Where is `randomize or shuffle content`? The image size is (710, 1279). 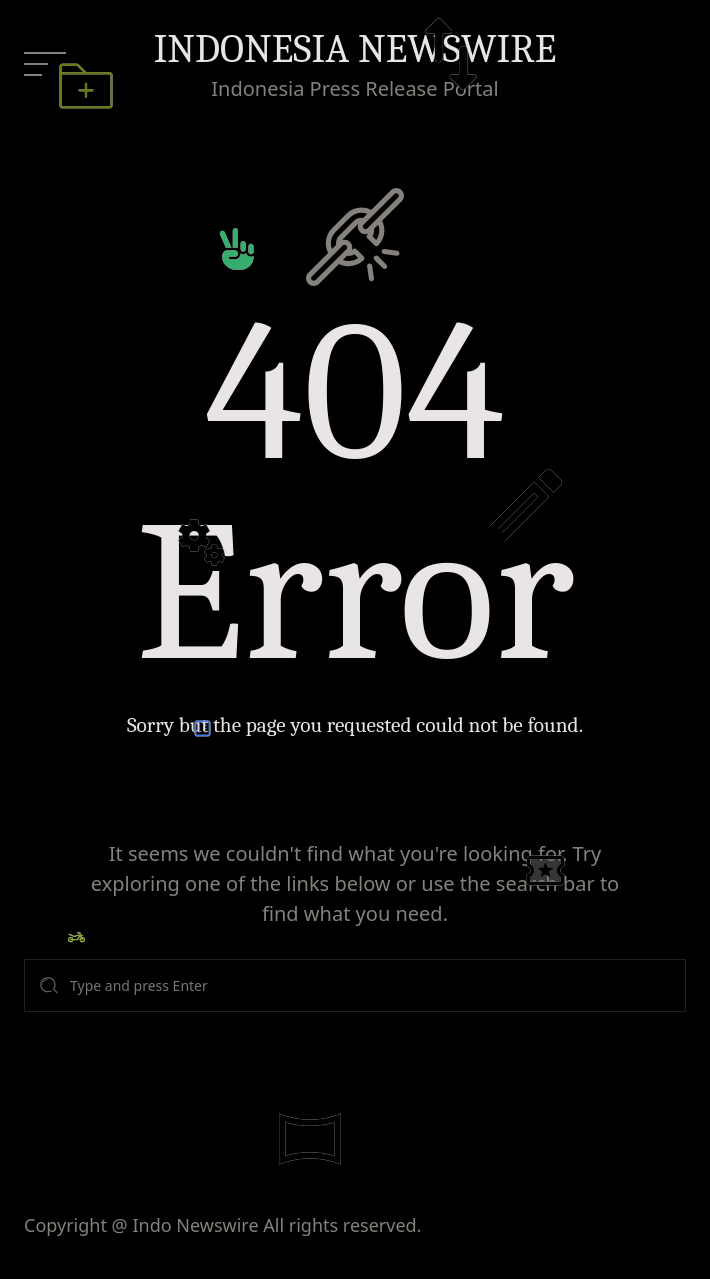
randomize or shuffle content is located at coordinates (202, 728).